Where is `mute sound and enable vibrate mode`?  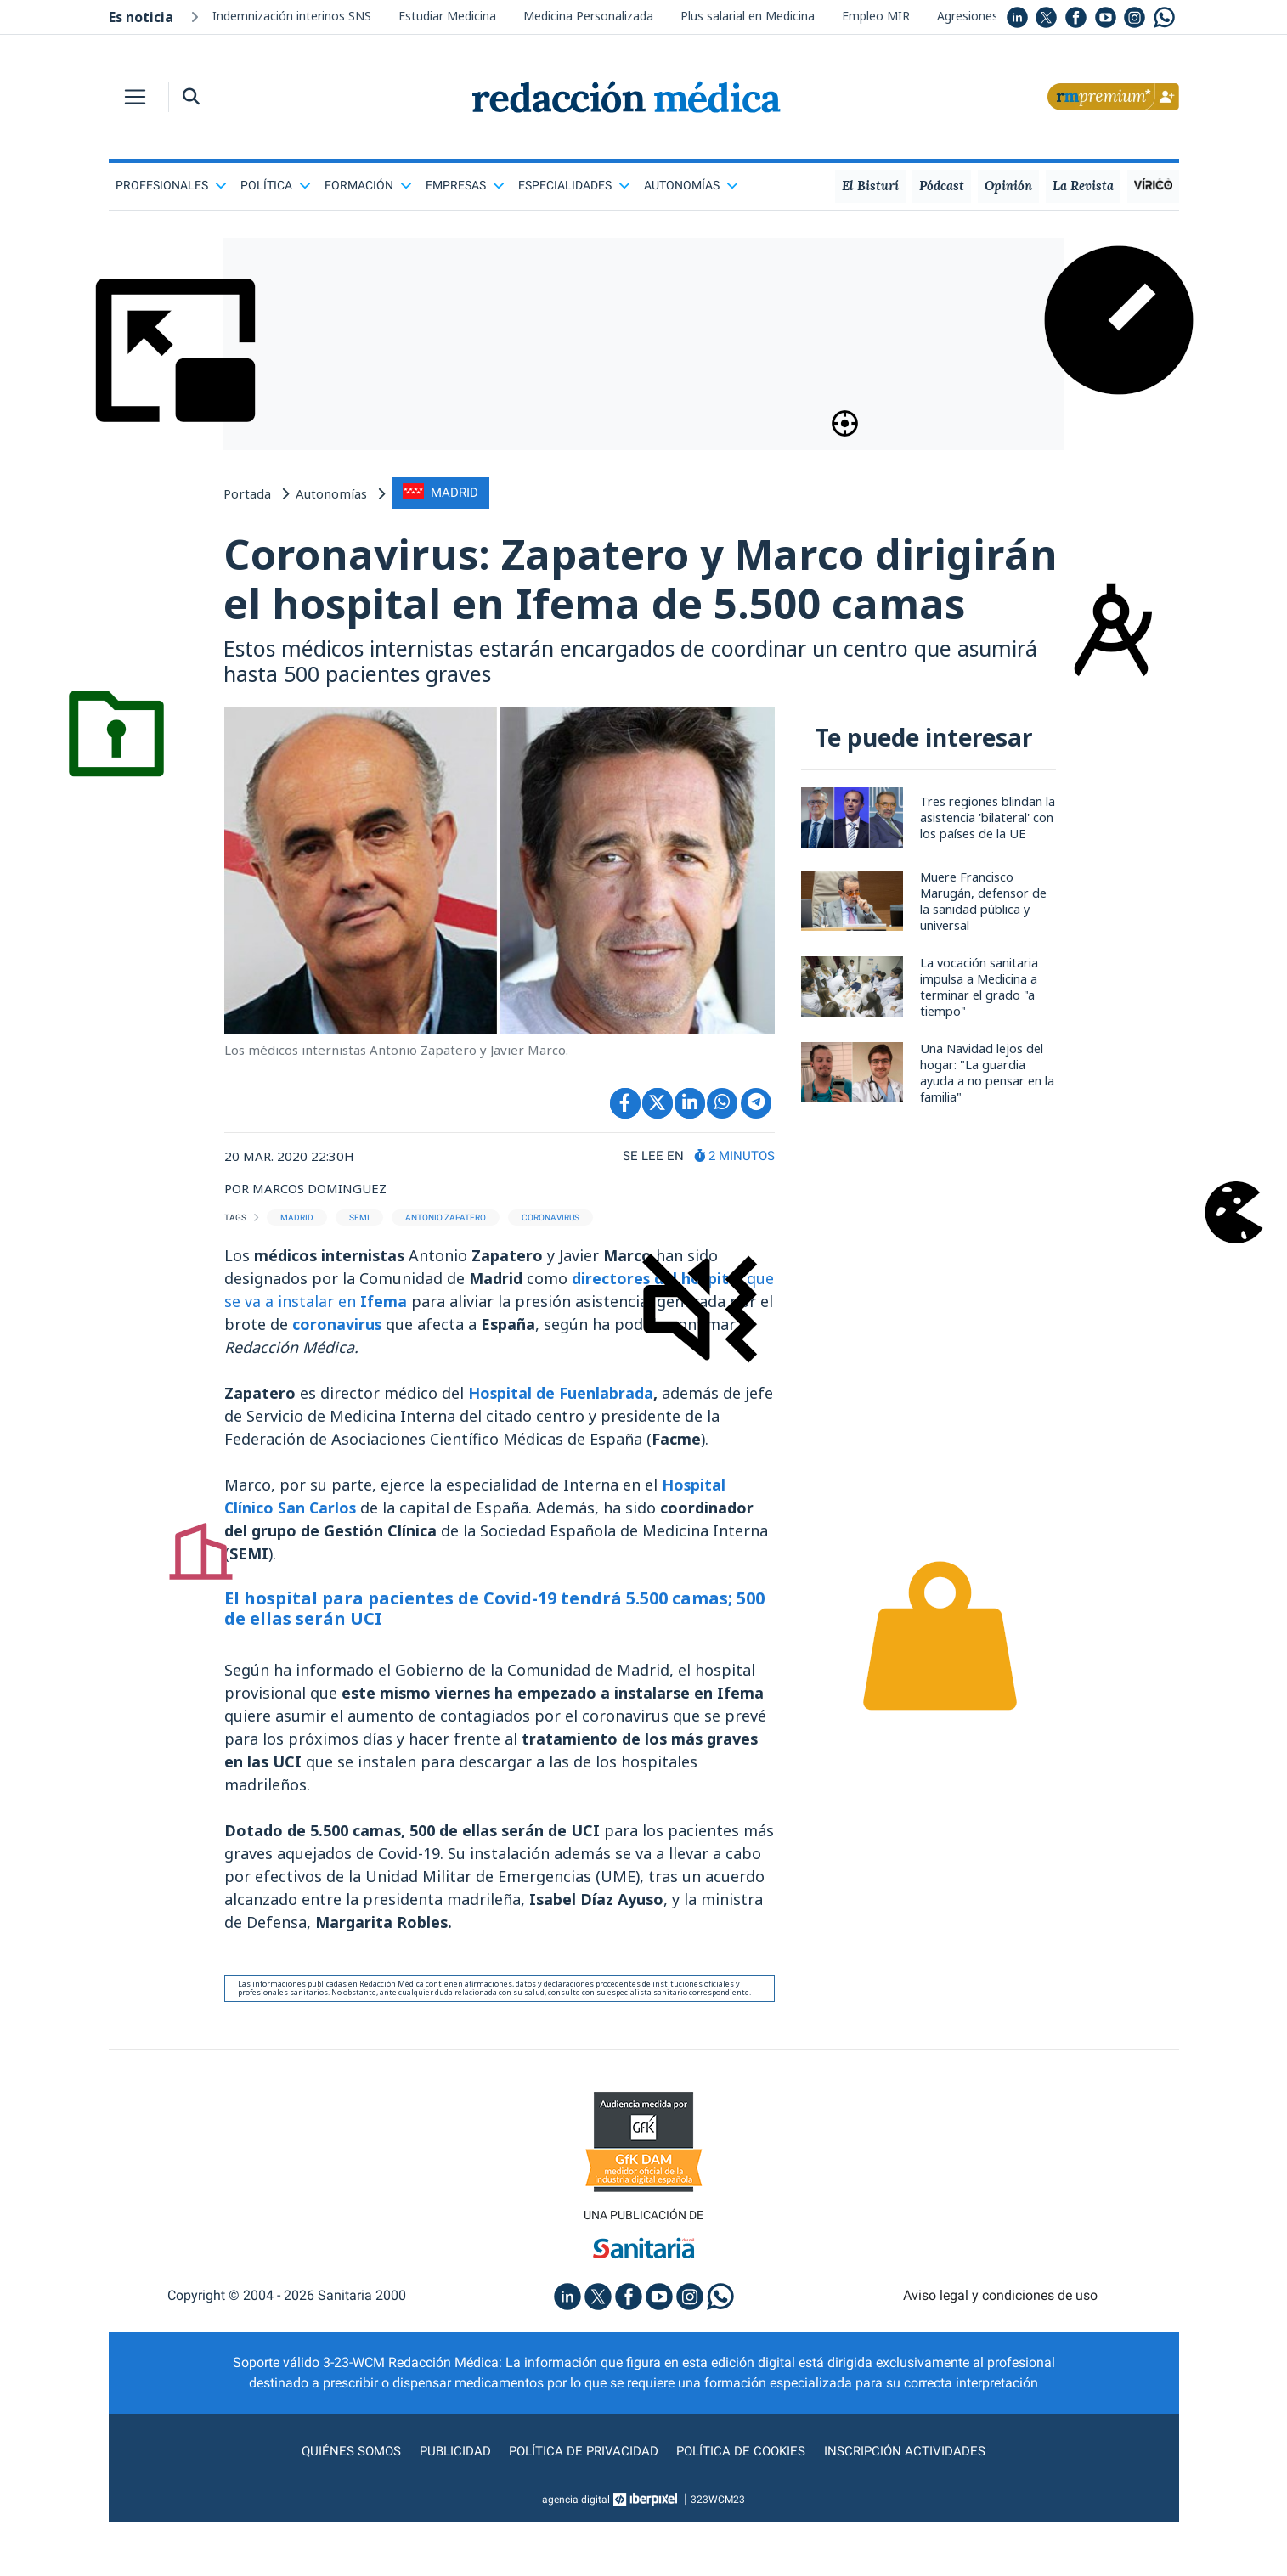
mute sound and enable vibrate mode is located at coordinates (703, 1309).